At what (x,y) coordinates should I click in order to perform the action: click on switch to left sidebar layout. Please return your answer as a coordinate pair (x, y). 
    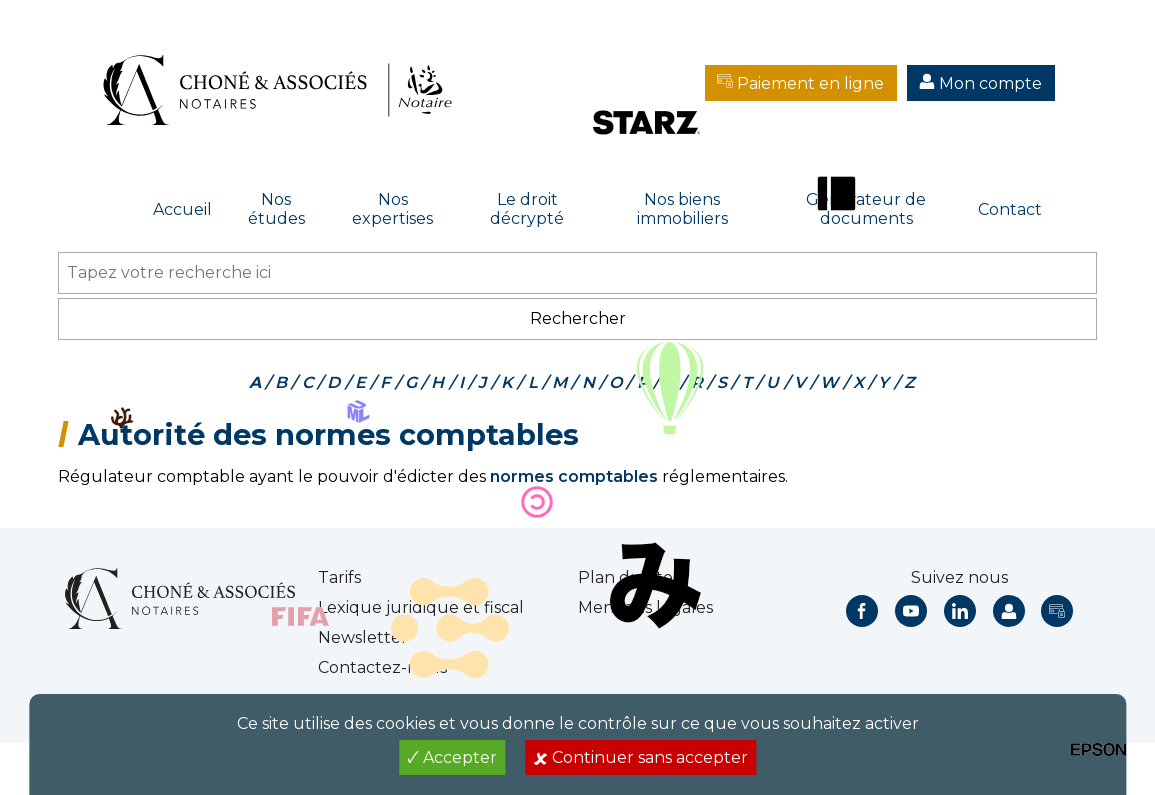
    Looking at the image, I should click on (836, 193).